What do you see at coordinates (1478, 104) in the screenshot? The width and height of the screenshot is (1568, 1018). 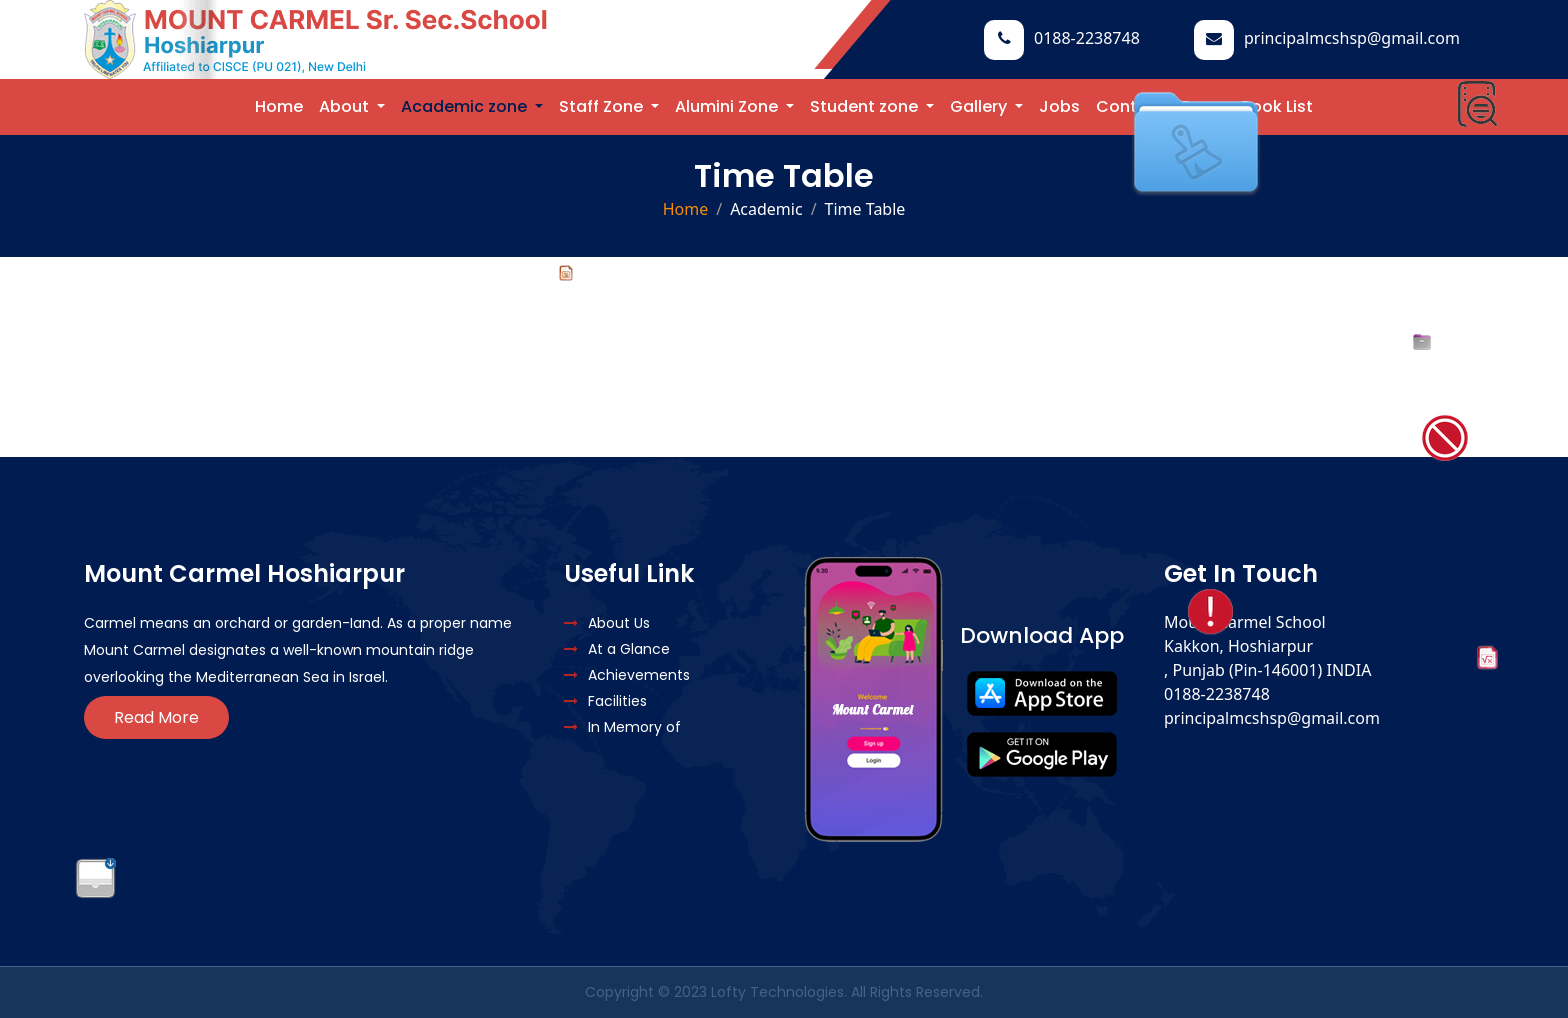 I see `open the system log viewer app` at bounding box center [1478, 104].